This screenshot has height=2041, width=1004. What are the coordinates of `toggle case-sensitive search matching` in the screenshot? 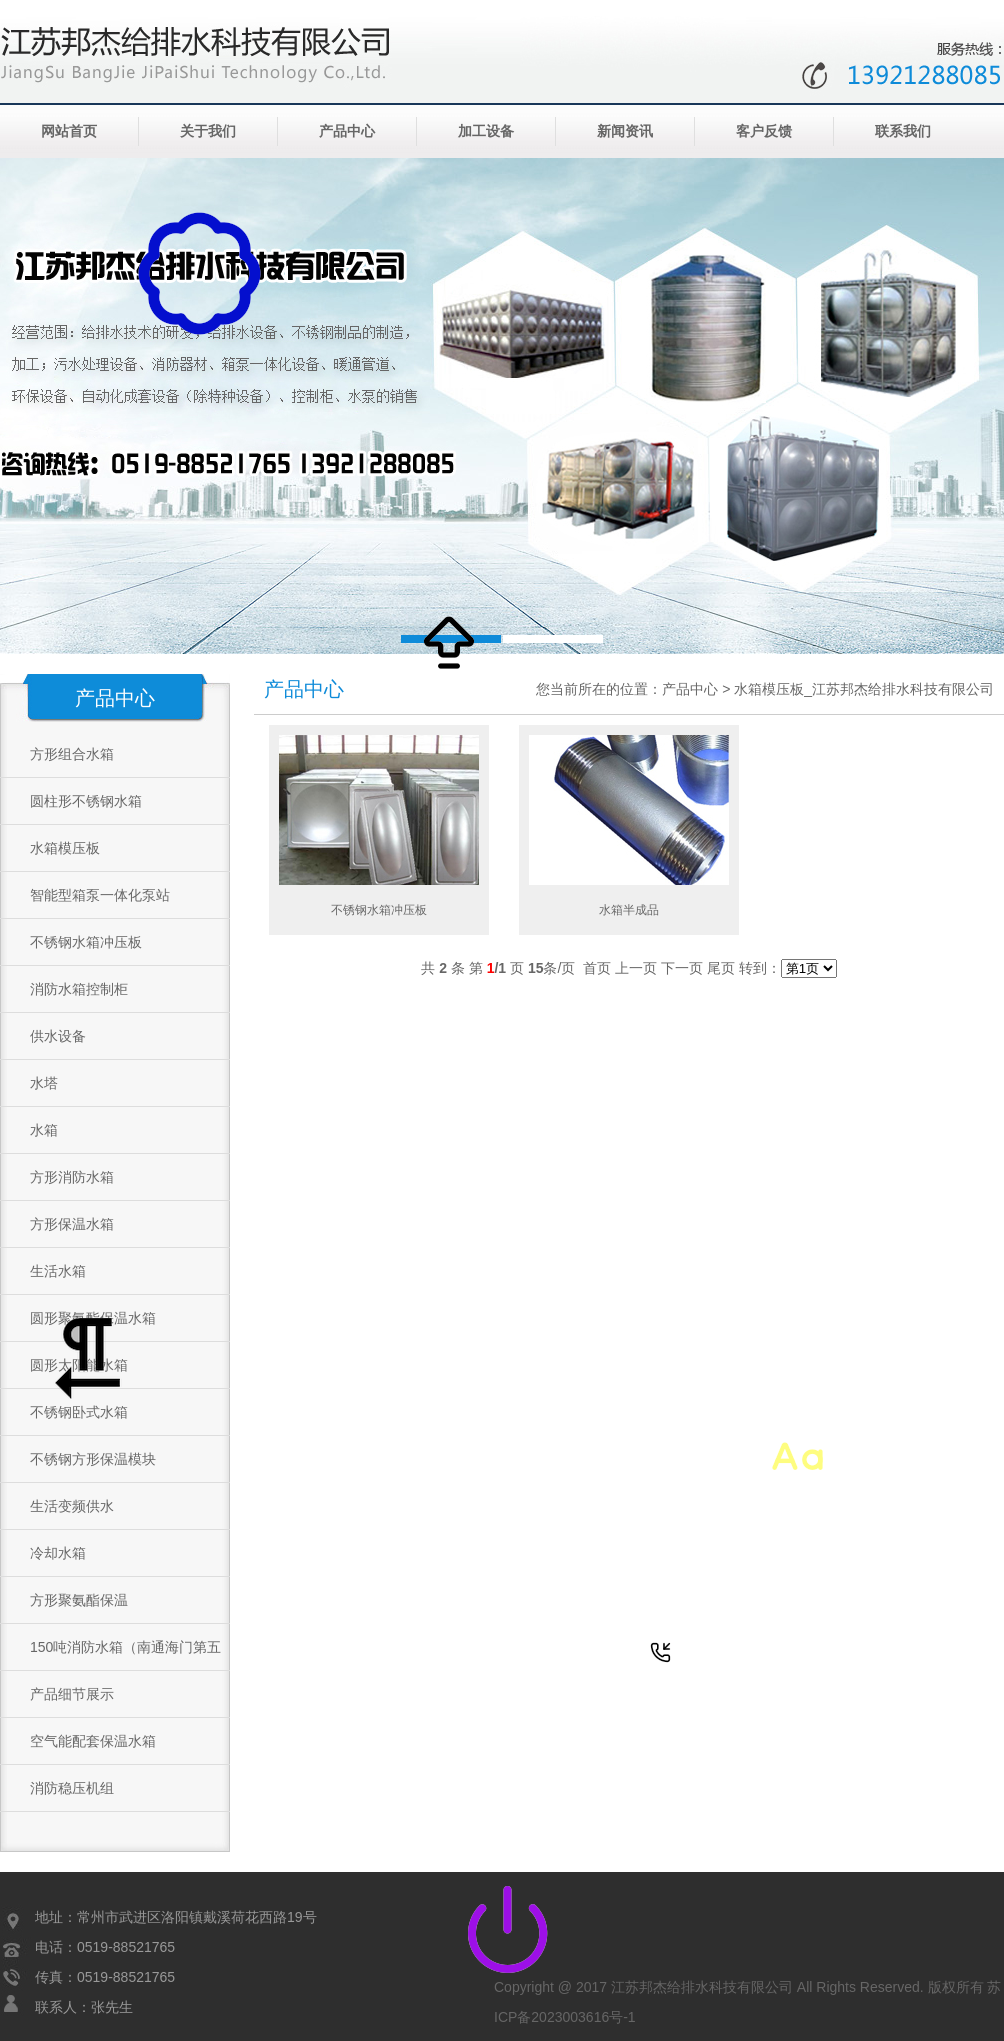 It's located at (797, 1458).